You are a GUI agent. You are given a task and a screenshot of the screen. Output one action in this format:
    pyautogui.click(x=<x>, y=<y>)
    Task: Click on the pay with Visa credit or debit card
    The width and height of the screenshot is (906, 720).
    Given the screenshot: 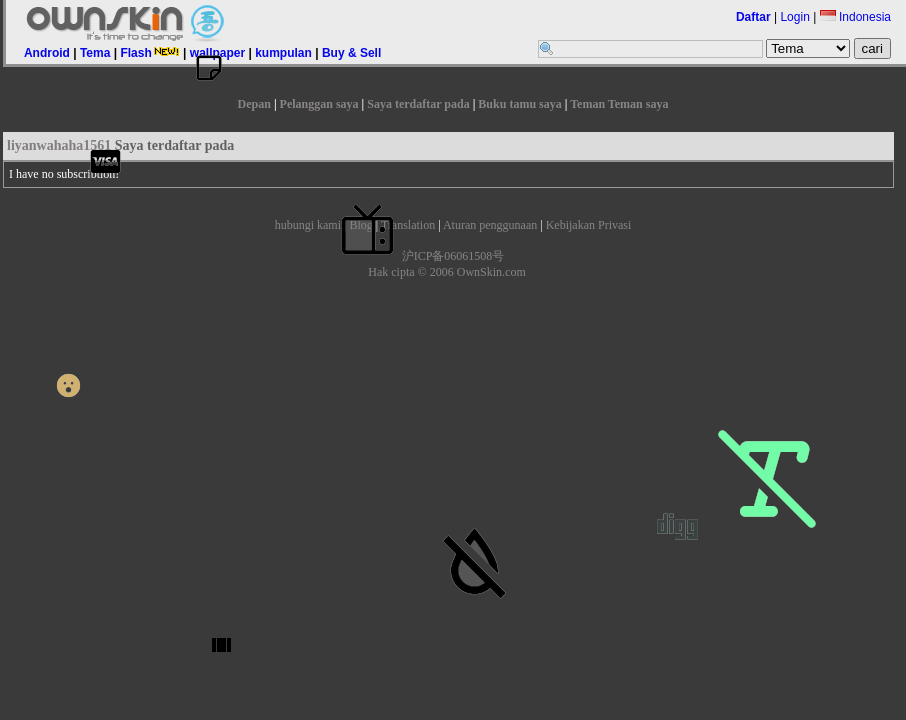 What is the action you would take?
    pyautogui.click(x=105, y=161)
    